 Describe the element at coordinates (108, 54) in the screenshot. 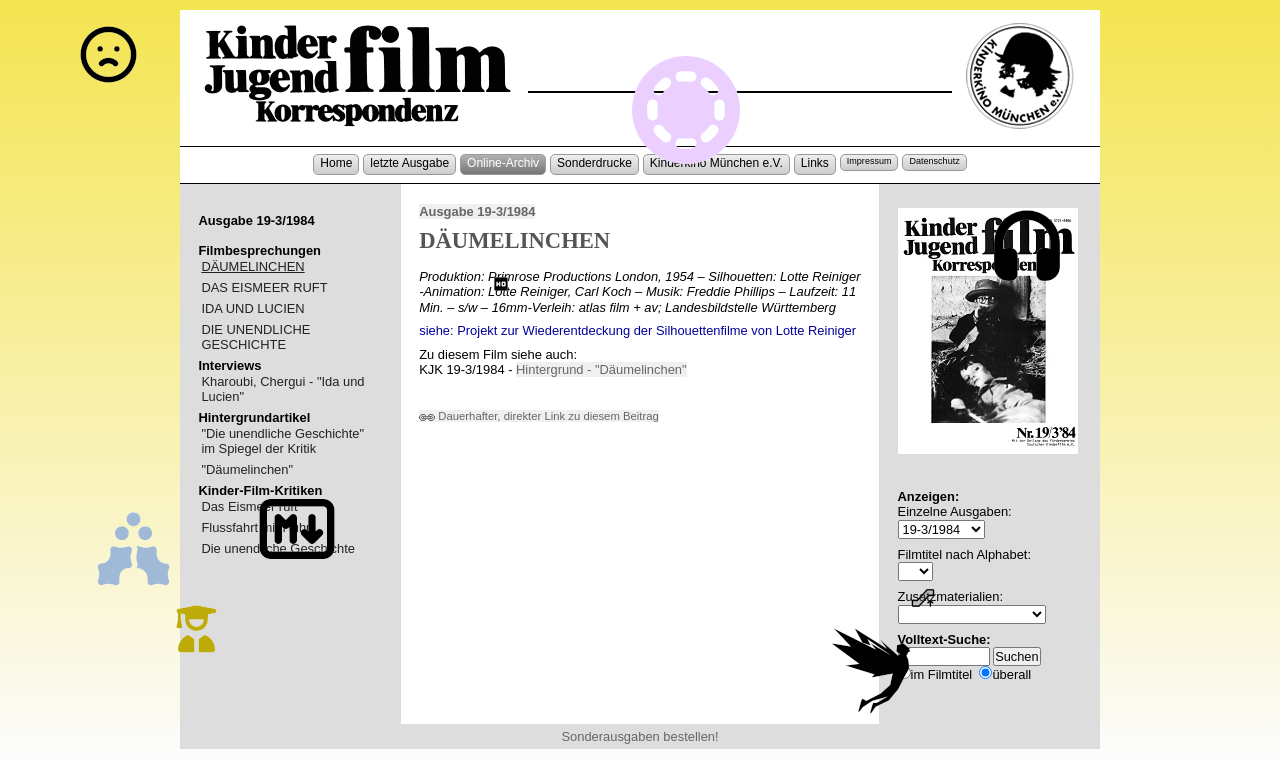

I see `indicate a negative mood or feeling` at that location.